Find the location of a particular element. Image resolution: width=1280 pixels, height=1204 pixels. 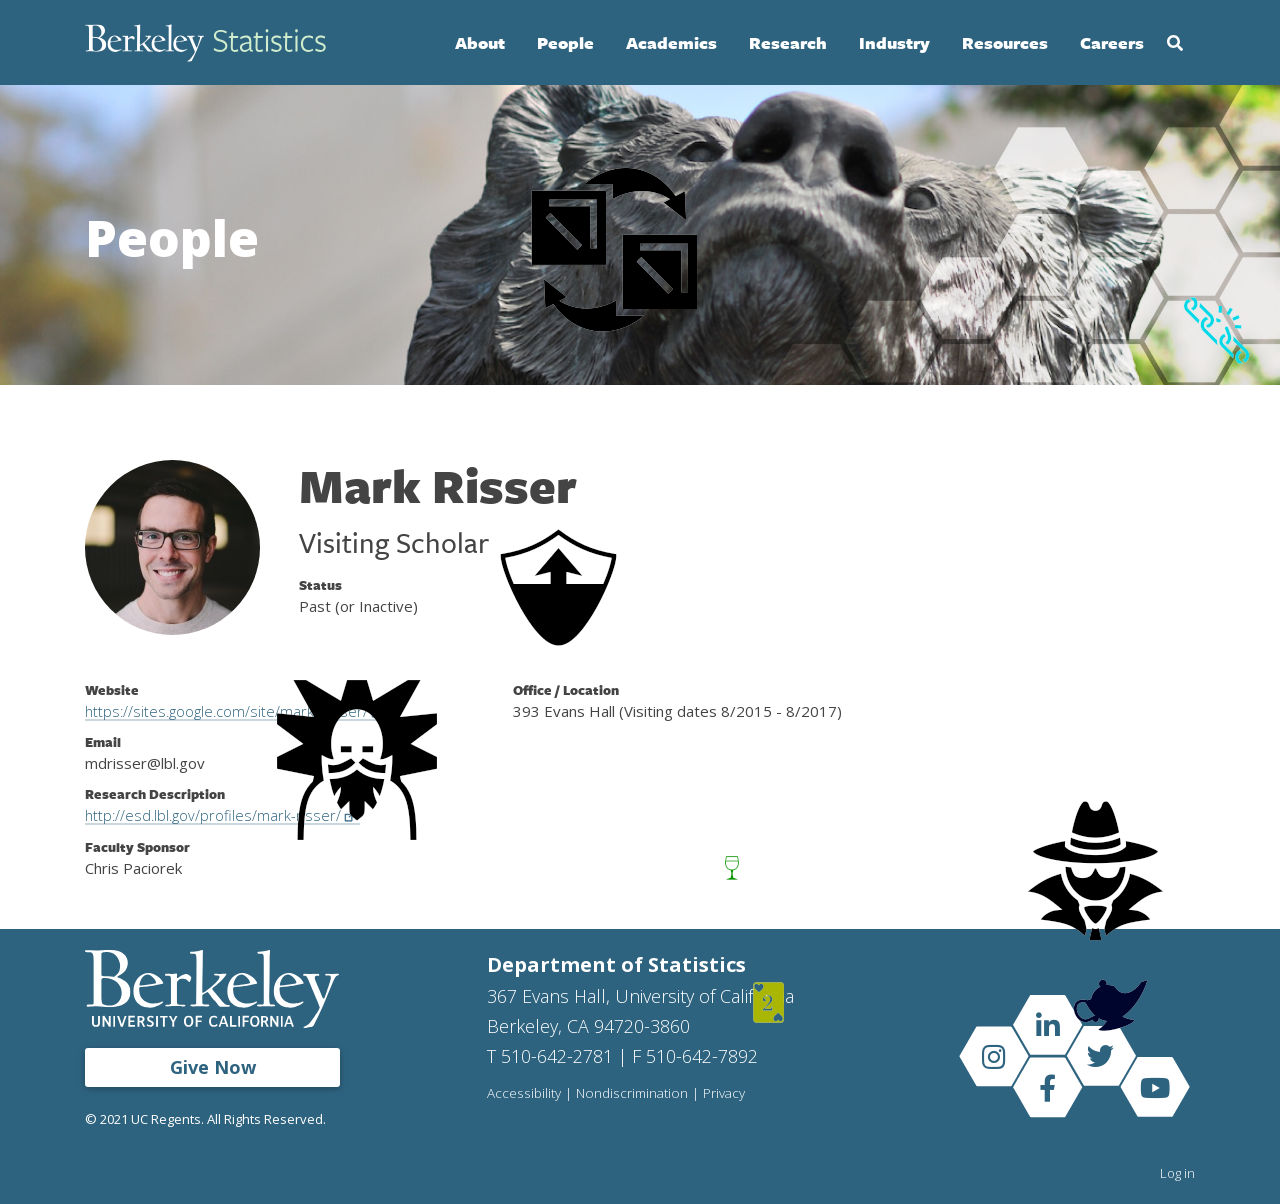

disconnect or unlink accounts is located at coordinates (1216, 330).